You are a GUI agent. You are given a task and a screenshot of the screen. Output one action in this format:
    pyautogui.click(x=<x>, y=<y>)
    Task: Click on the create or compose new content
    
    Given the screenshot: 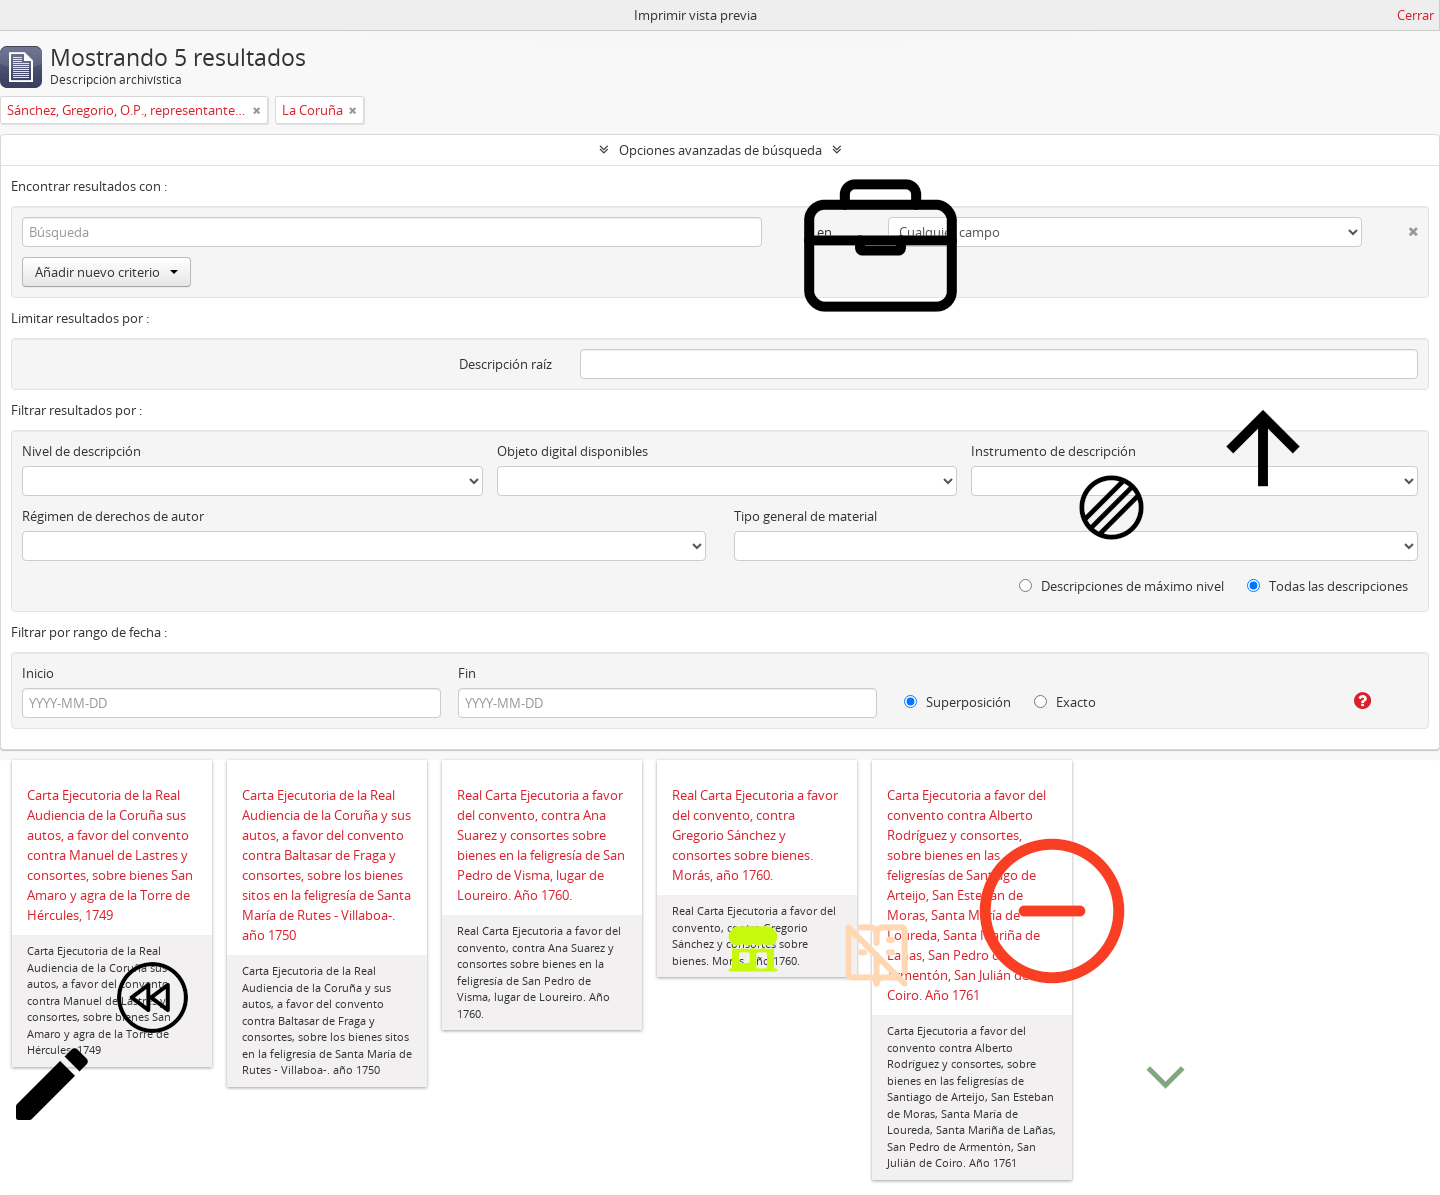 What is the action you would take?
    pyautogui.click(x=52, y=1084)
    